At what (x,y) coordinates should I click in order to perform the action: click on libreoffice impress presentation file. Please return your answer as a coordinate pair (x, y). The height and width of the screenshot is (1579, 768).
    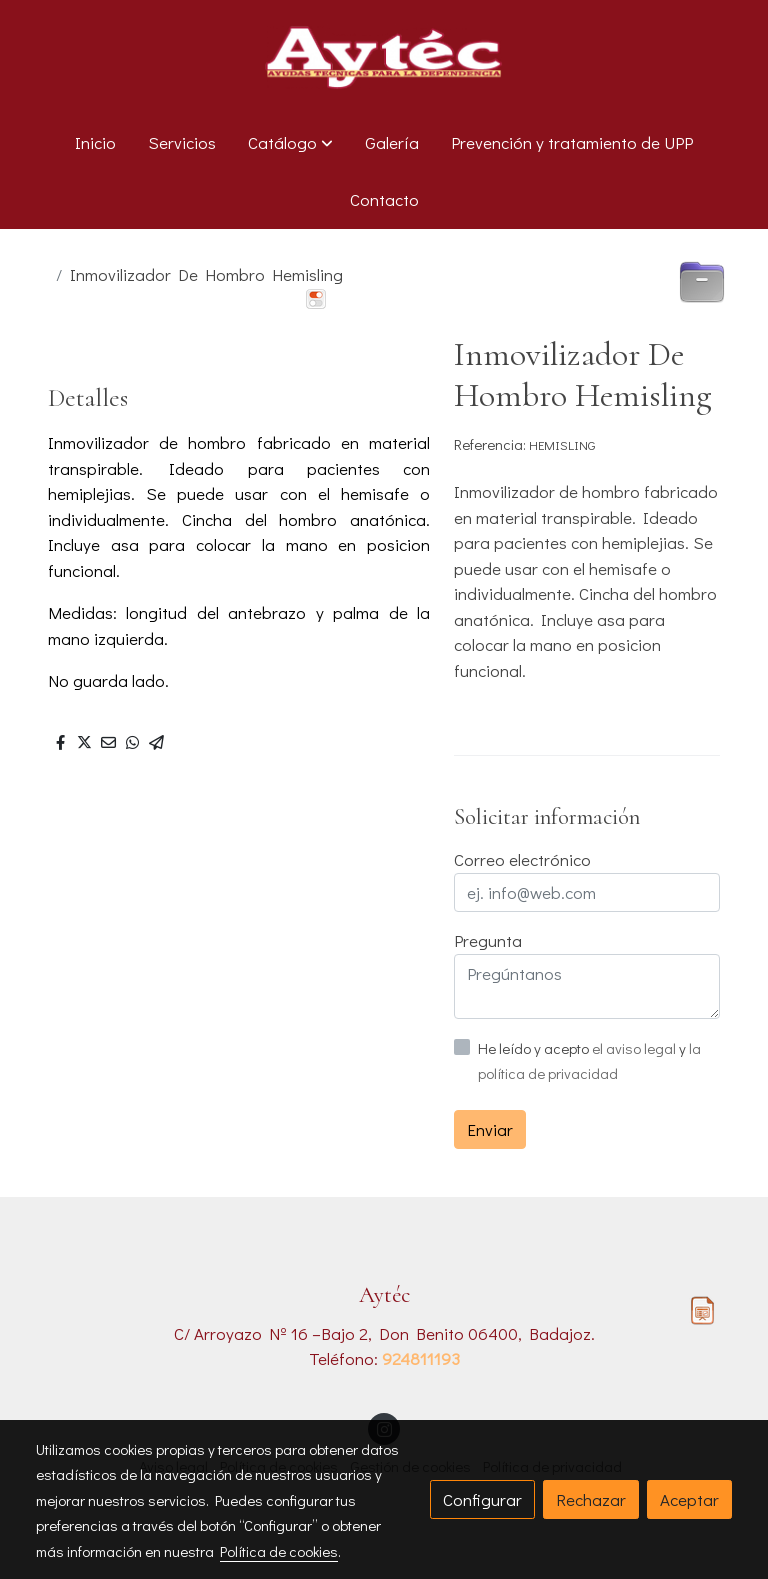
    Looking at the image, I should click on (702, 1310).